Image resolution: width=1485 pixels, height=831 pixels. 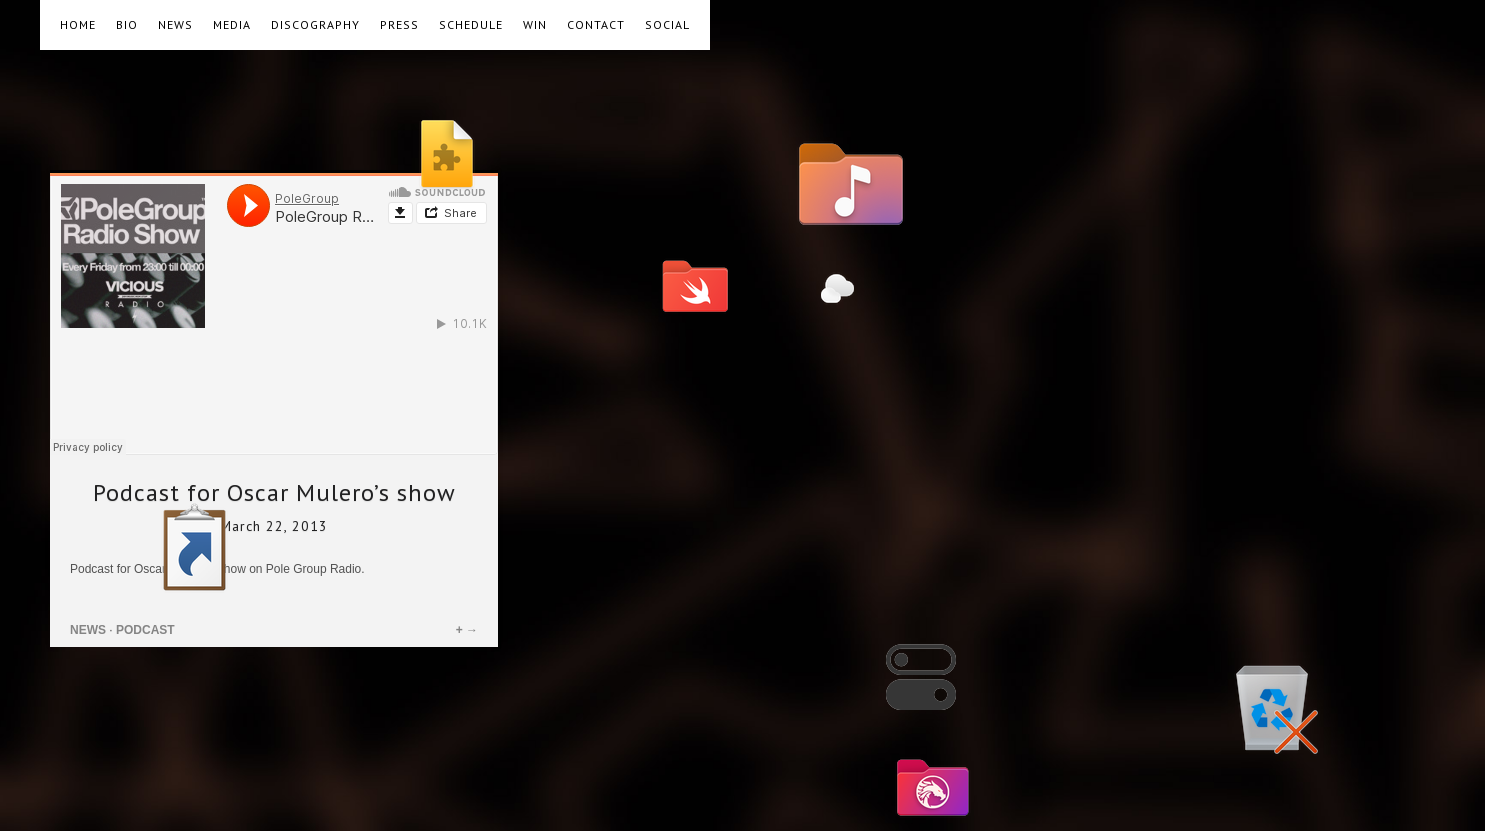 What do you see at coordinates (695, 288) in the screenshot?
I see `open folder containing swift programming projects` at bounding box center [695, 288].